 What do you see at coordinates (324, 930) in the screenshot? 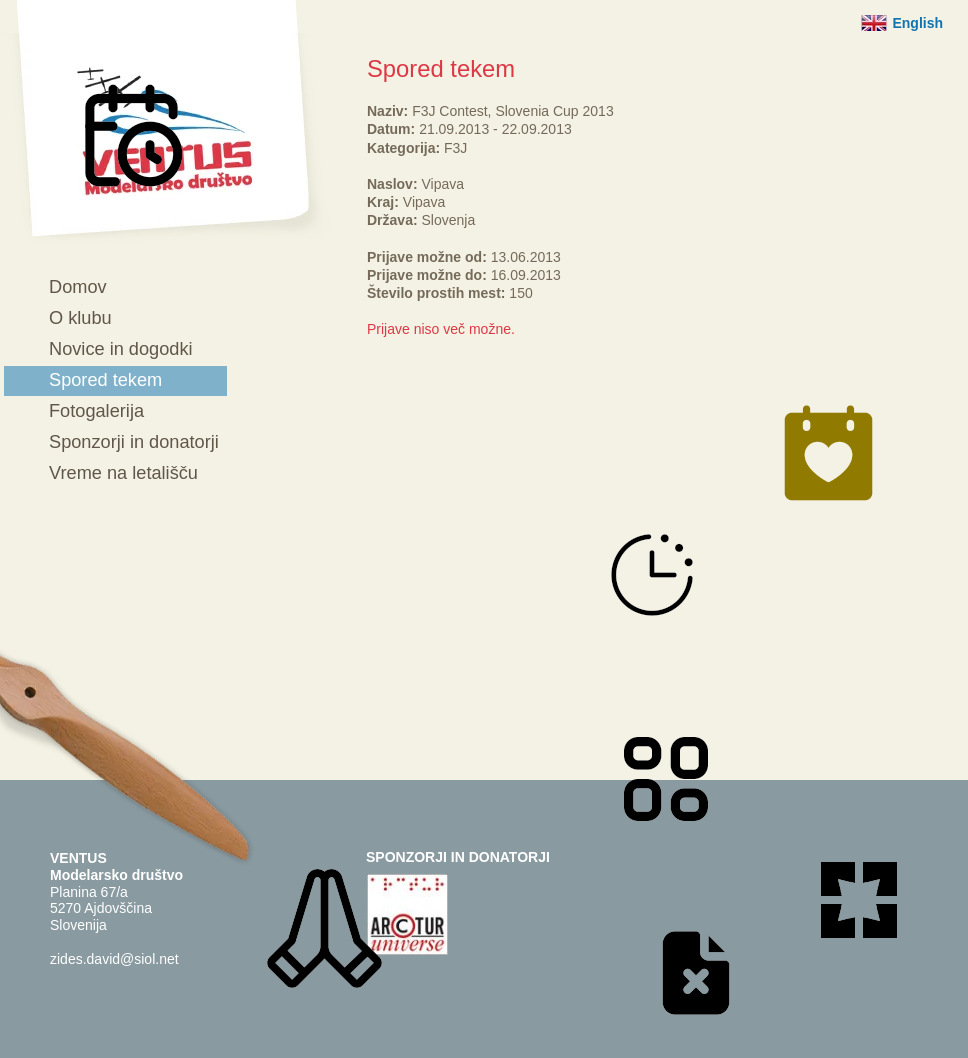
I see `express gratitude or thanks` at bounding box center [324, 930].